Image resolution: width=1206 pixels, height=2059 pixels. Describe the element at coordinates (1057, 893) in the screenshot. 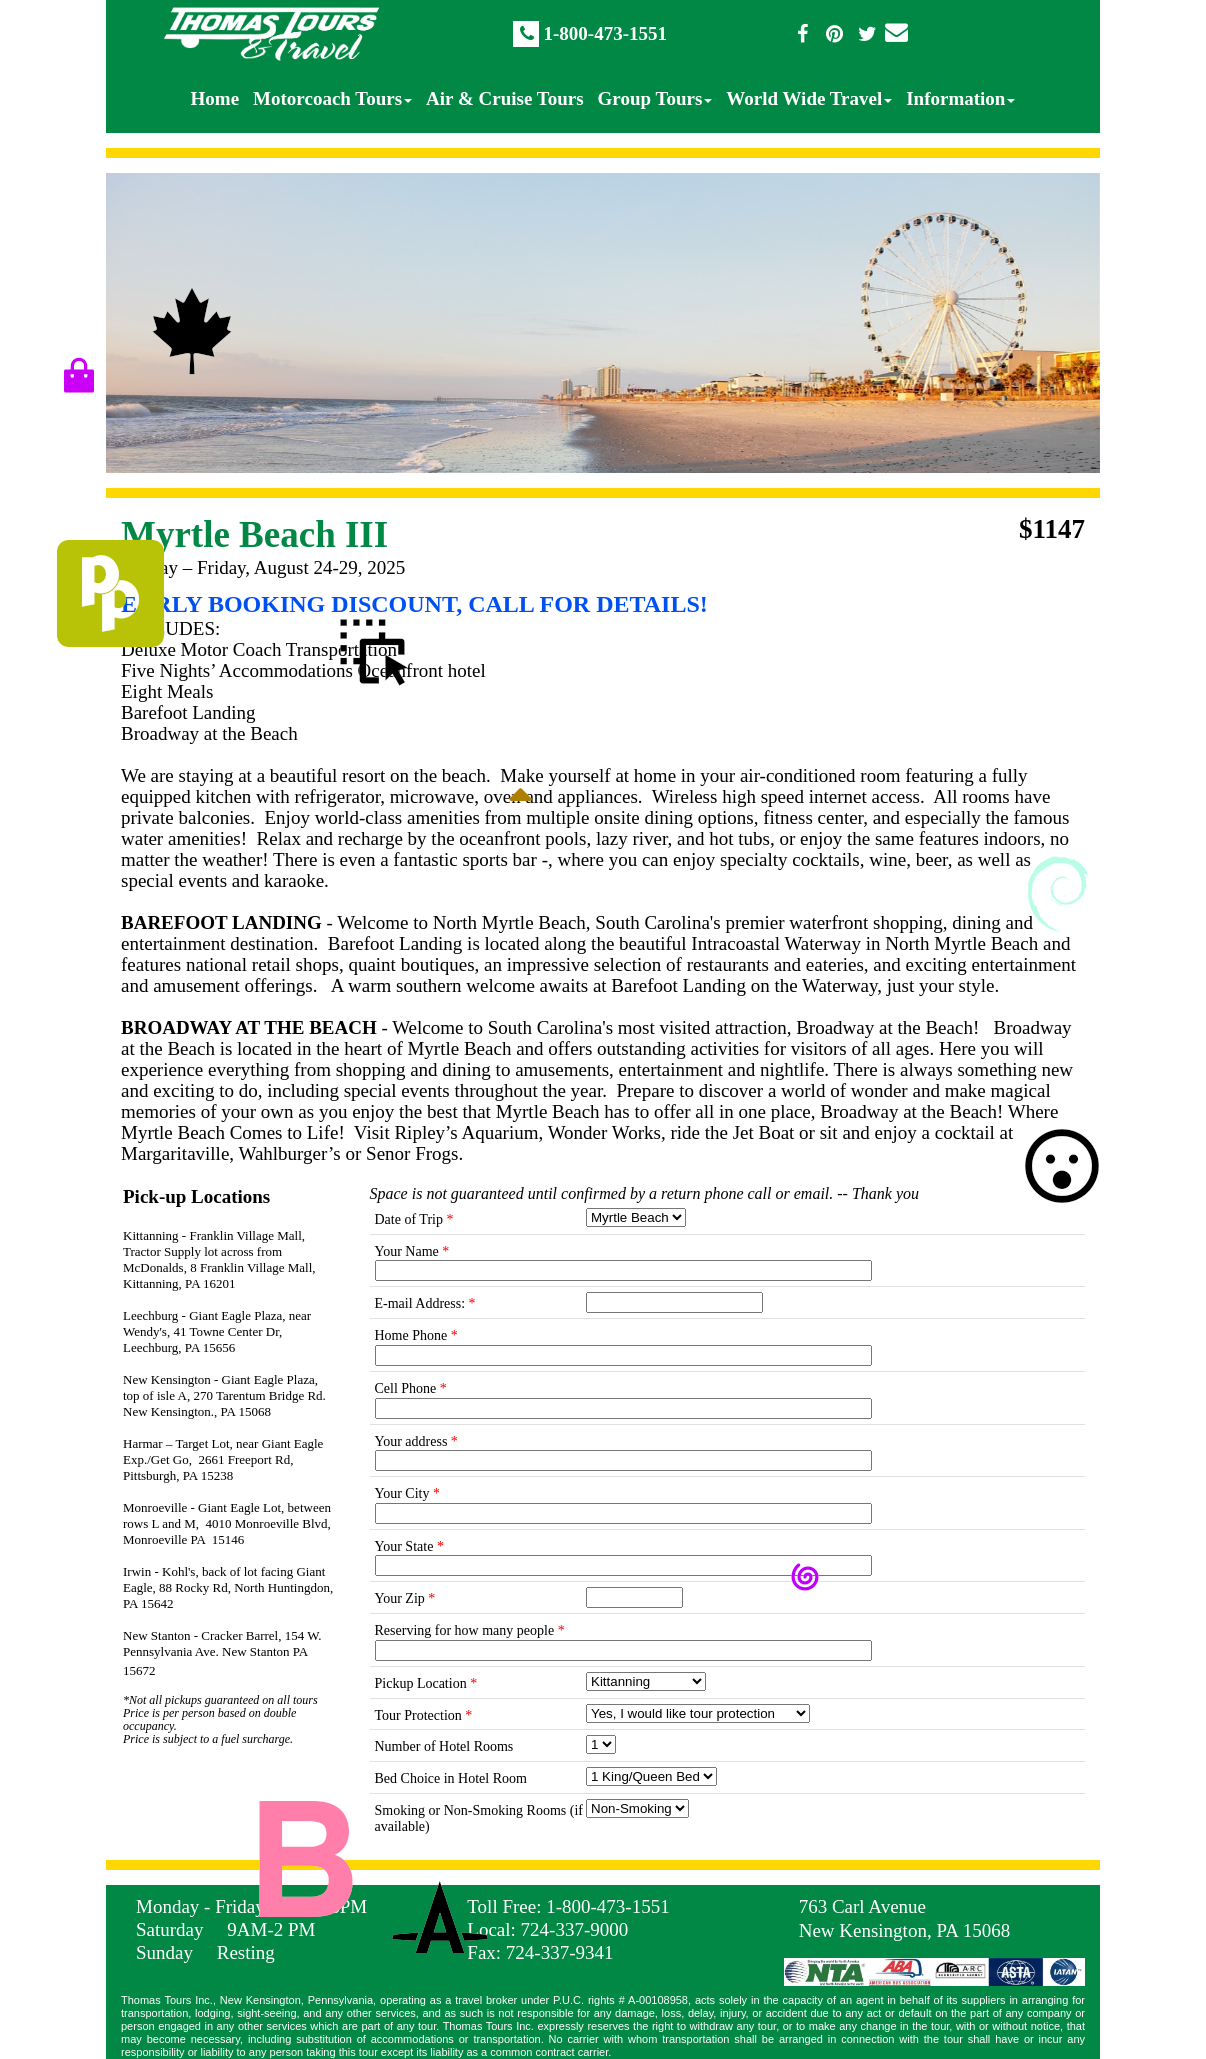

I see `debian linux operating system logo` at that location.